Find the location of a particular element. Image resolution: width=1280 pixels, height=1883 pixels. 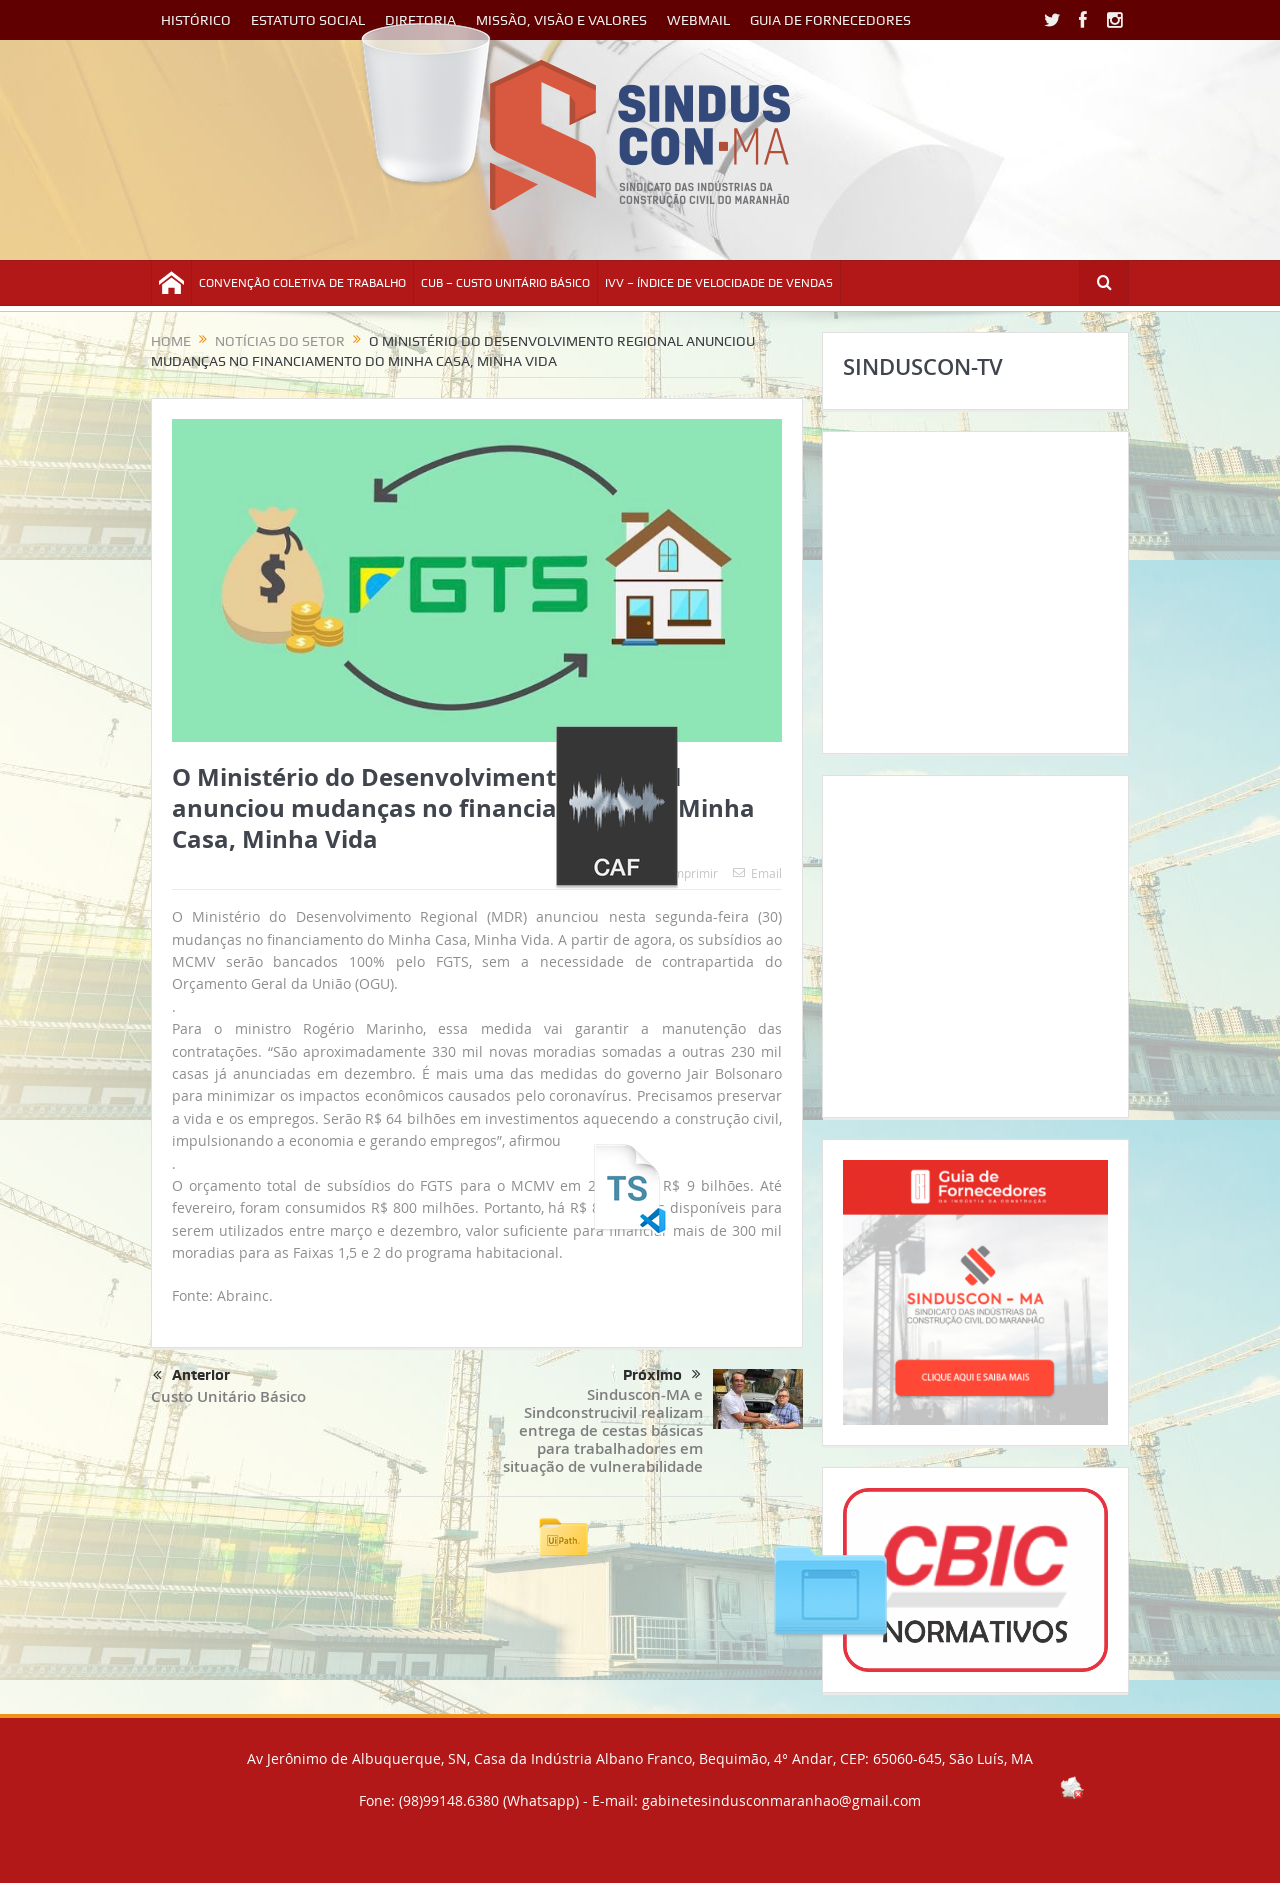

typescript file associated with visual studio code is located at coordinates (627, 1189).